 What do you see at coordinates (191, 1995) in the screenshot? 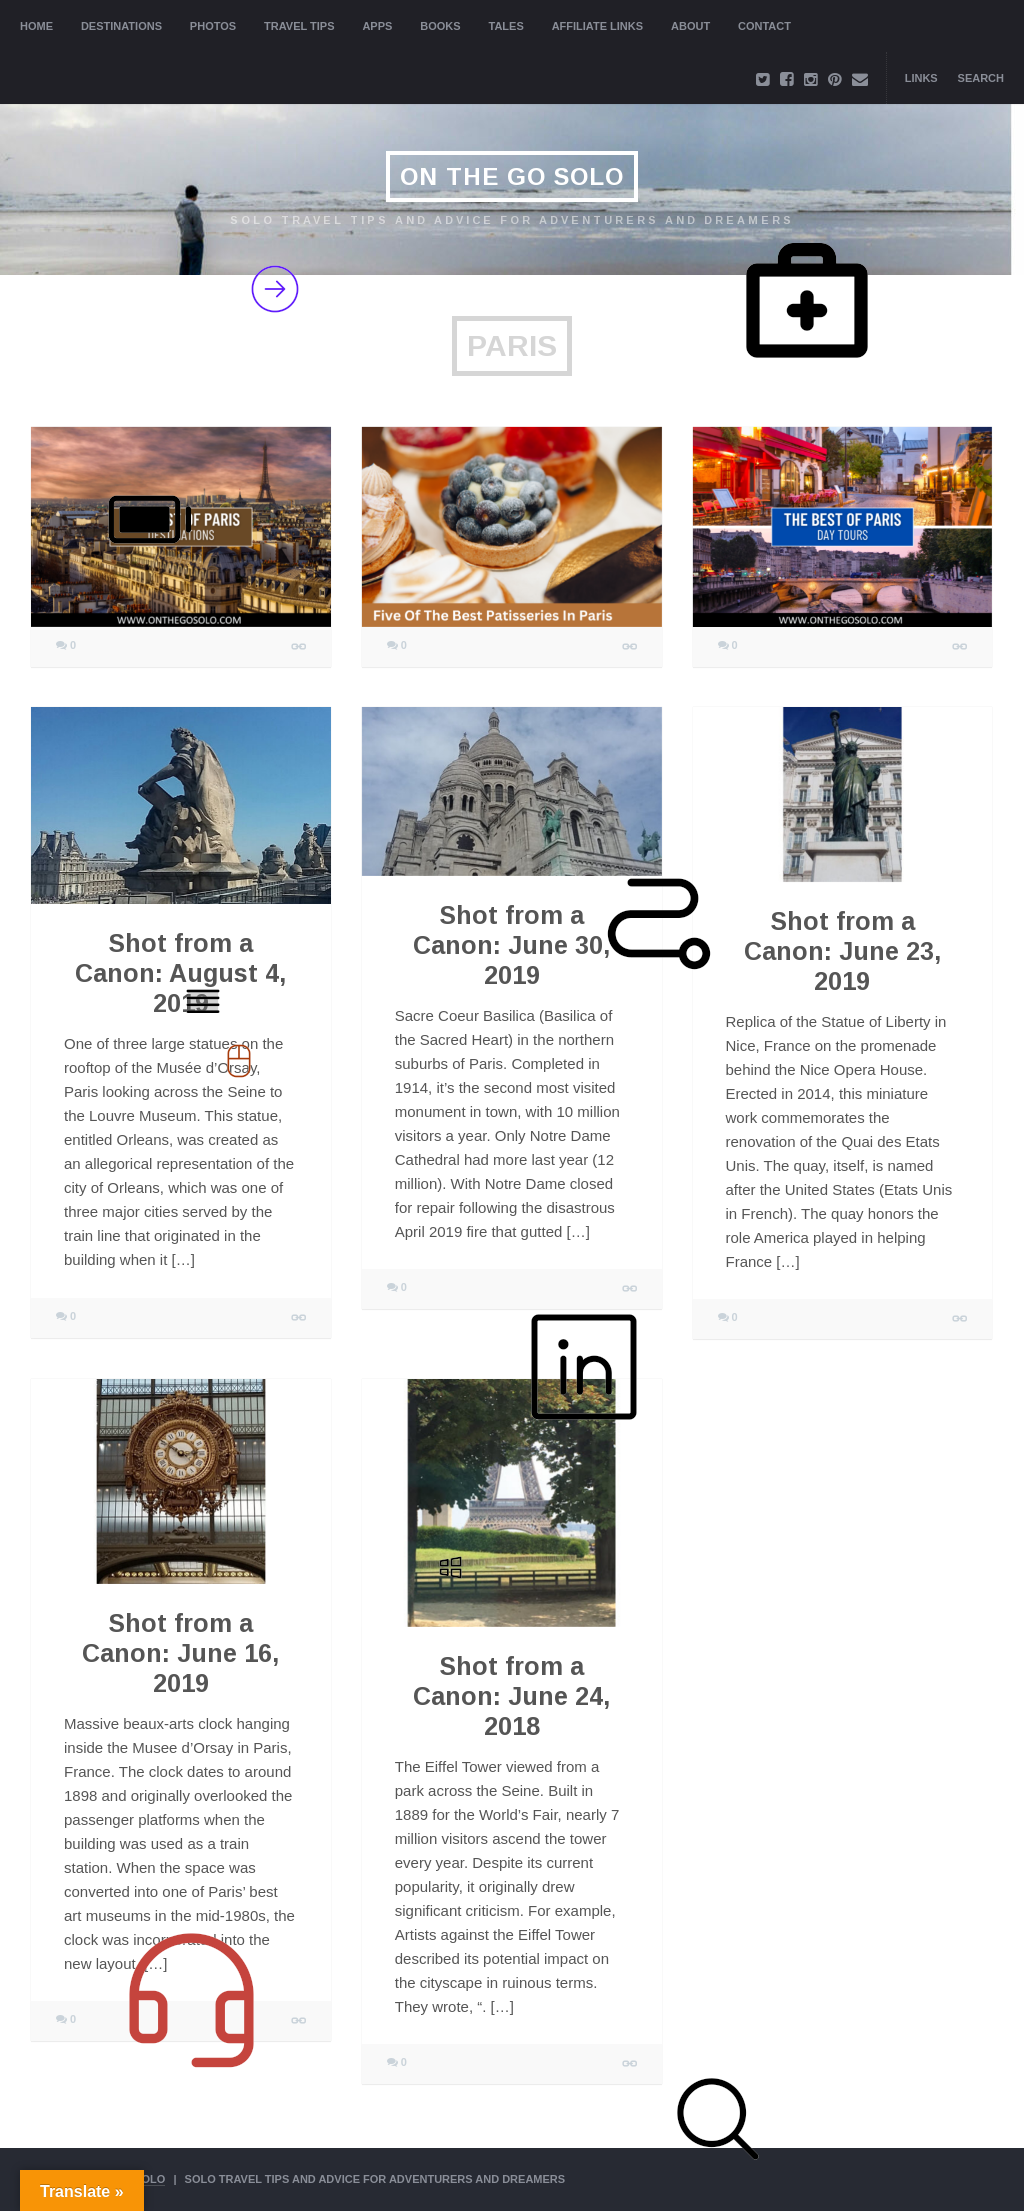
I see `contact customer support` at bounding box center [191, 1995].